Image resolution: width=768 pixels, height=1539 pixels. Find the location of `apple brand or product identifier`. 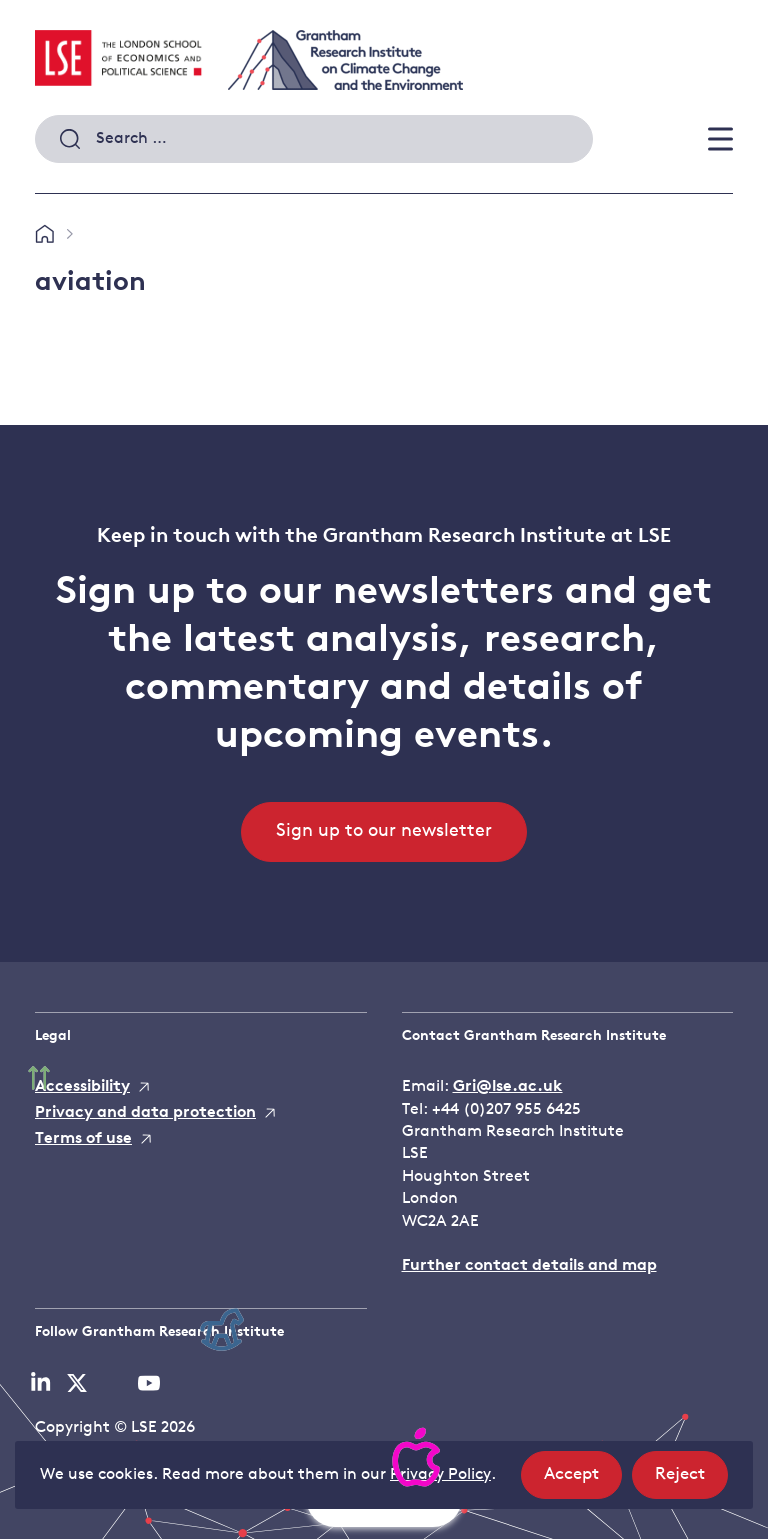

apple brand or product identifier is located at coordinates (417, 1458).